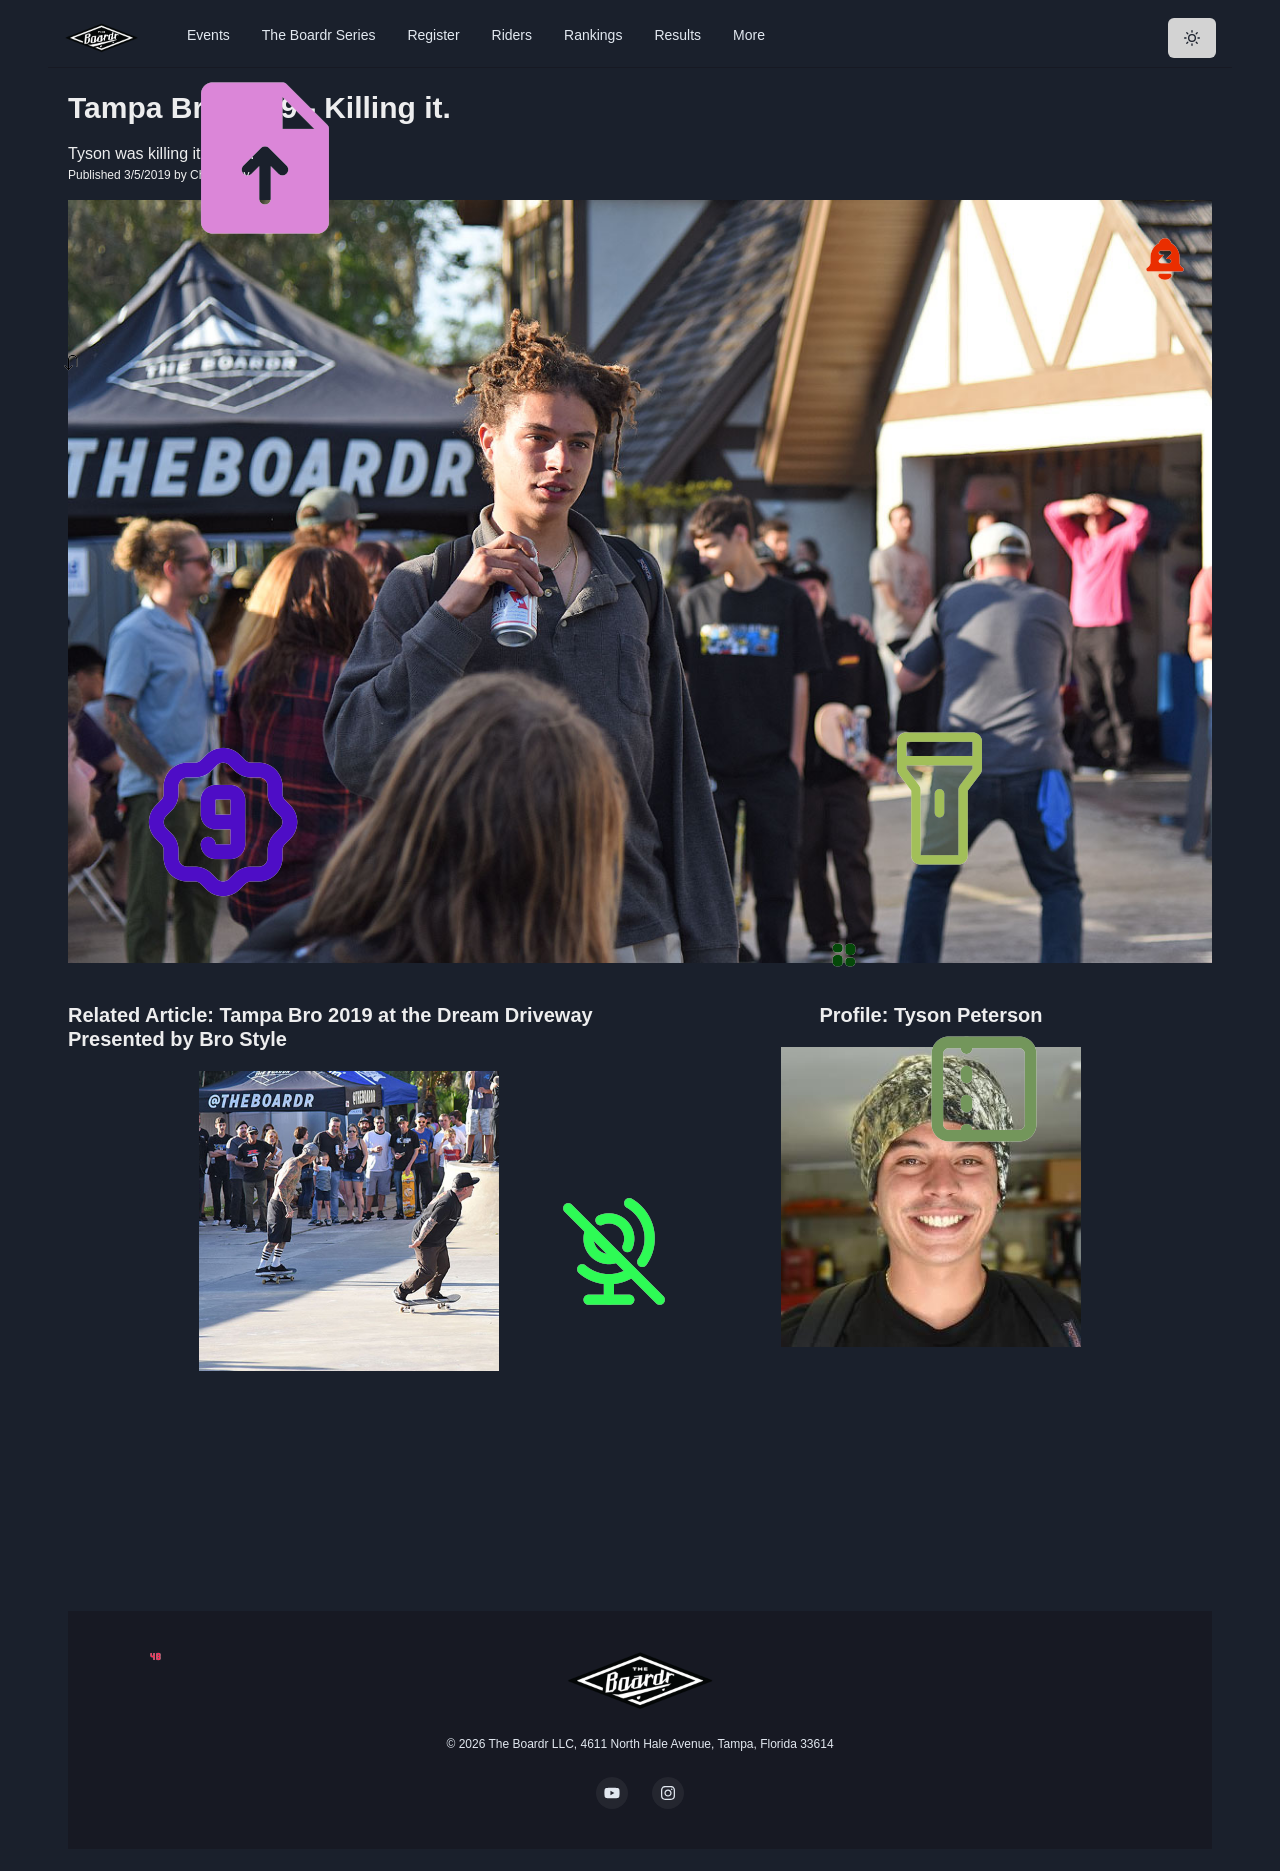 The height and width of the screenshot is (1871, 1280). I want to click on toggle flashlight on/off, so click(939, 798).